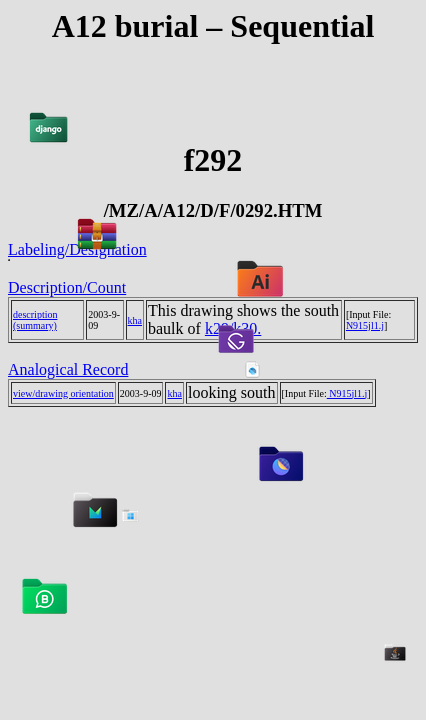 Image resolution: width=426 pixels, height=720 pixels. Describe the element at coordinates (95, 511) in the screenshot. I see `open jetbrains mps project folder` at that location.